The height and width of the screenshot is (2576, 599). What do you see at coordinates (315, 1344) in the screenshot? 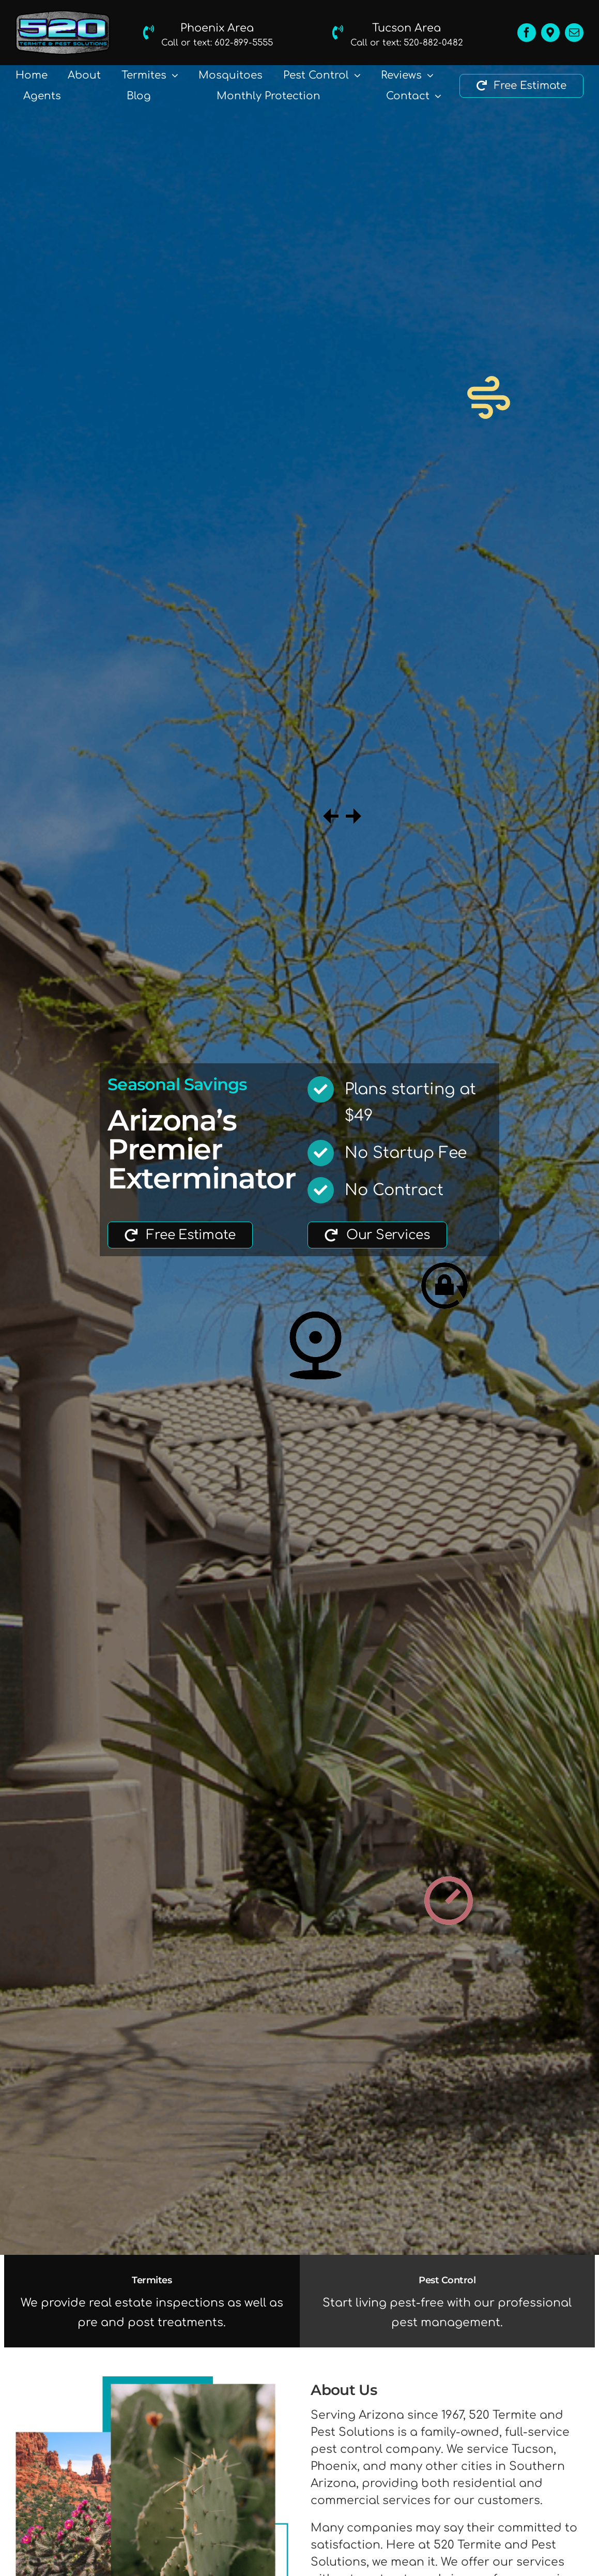
I see `set a search radius around a location` at bounding box center [315, 1344].